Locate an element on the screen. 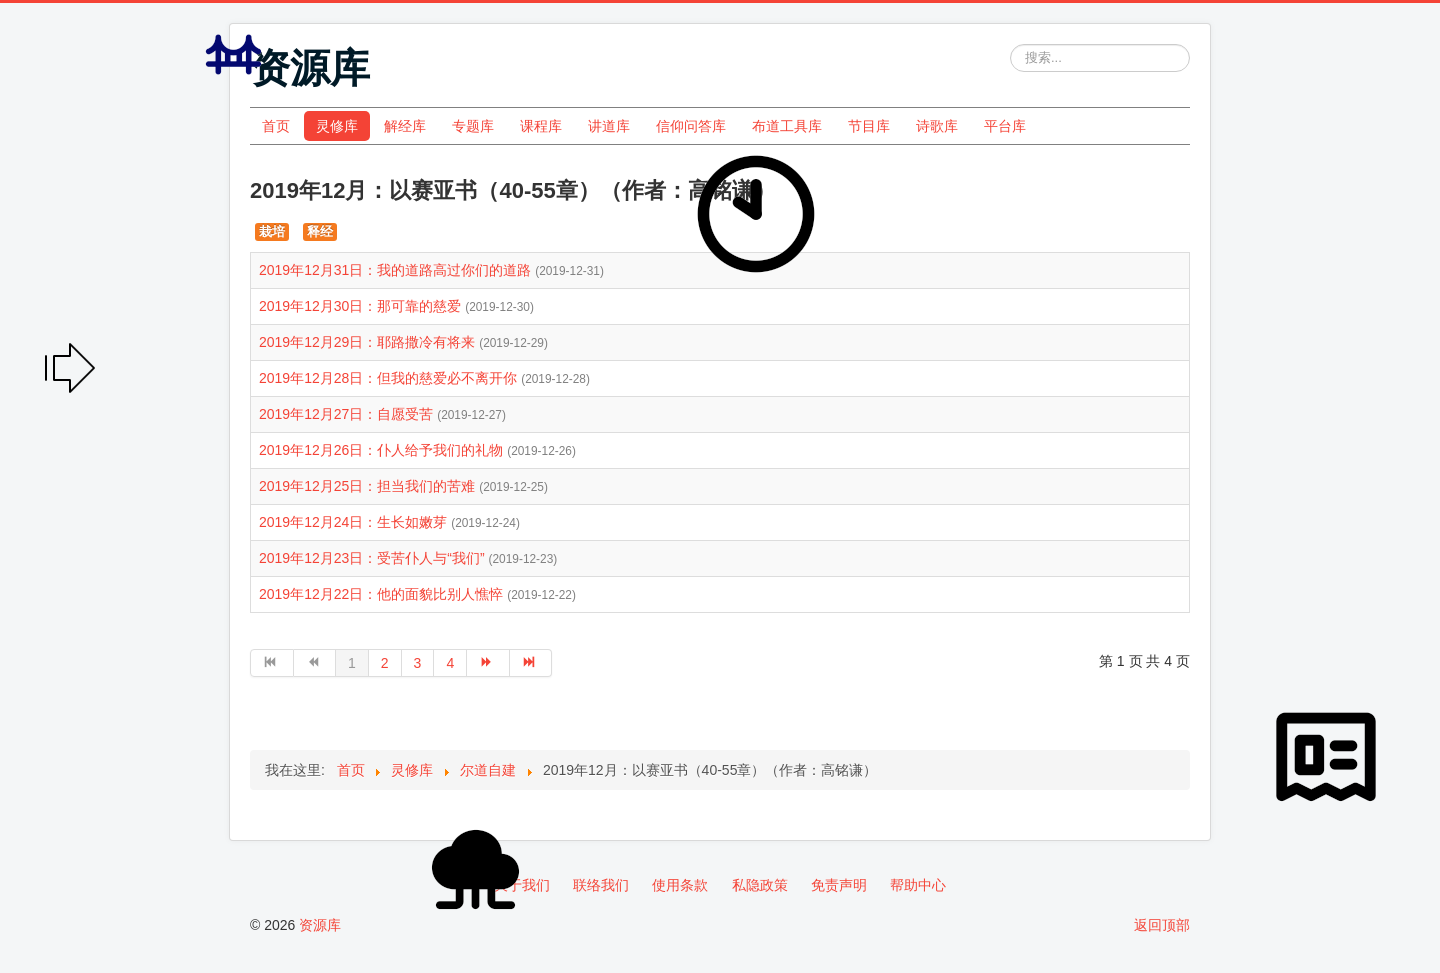  view bridge or overpass information is located at coordinates (233, 54).